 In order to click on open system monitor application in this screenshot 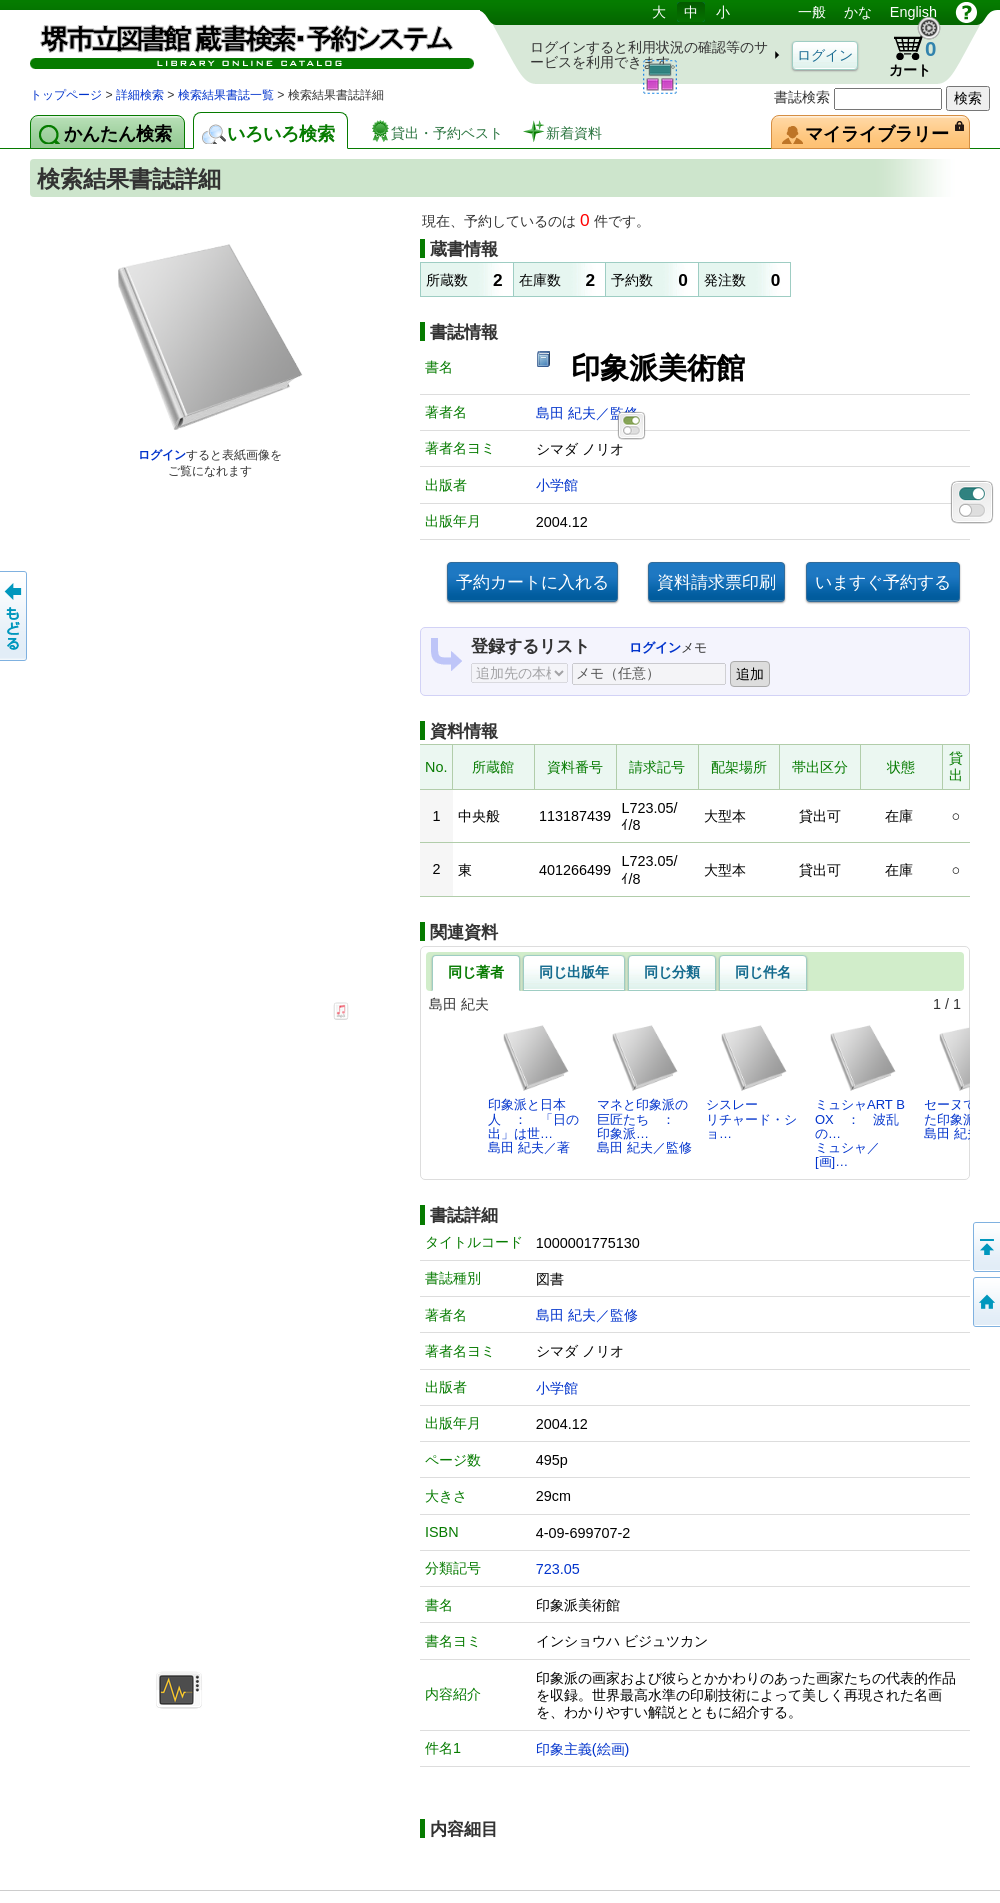, I will do `click(179, 1690)`.